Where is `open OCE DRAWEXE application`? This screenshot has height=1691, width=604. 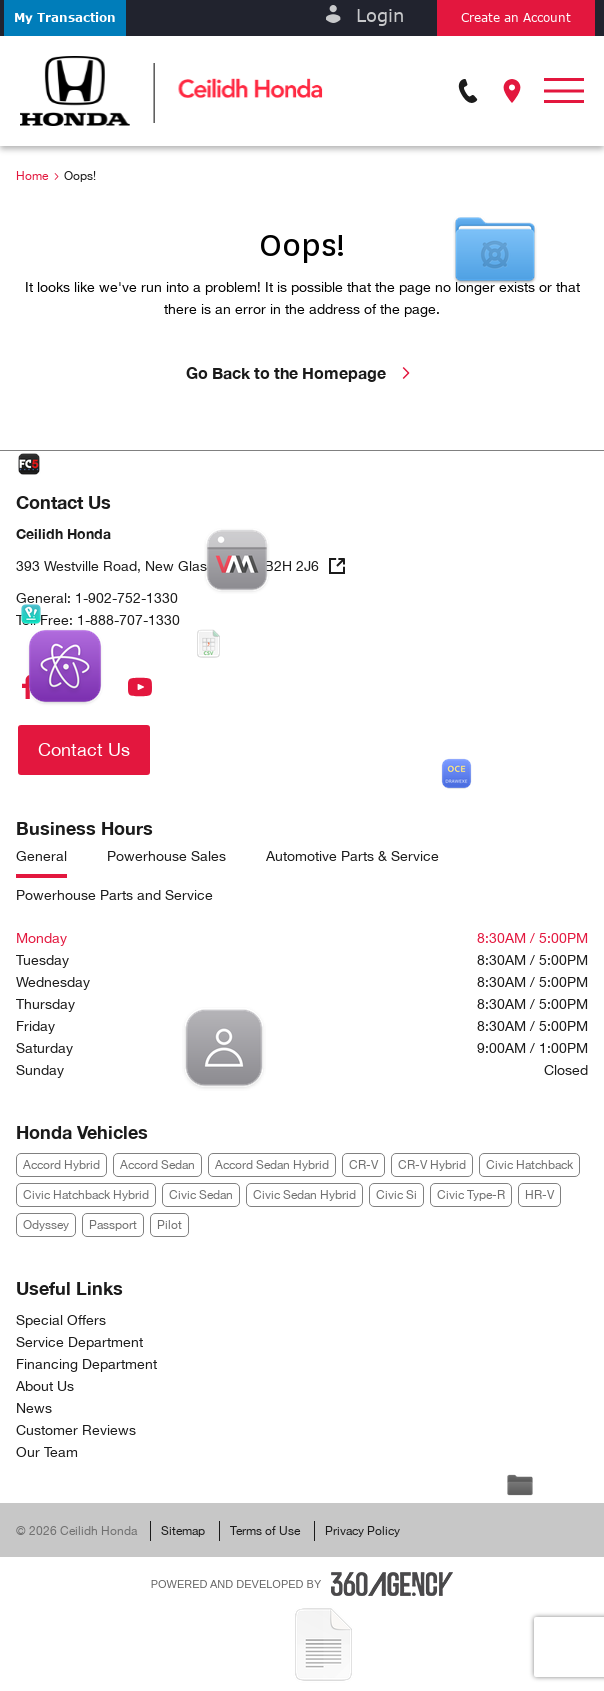 open OCE DRAWEXE application is located at coordinates (456, 773).